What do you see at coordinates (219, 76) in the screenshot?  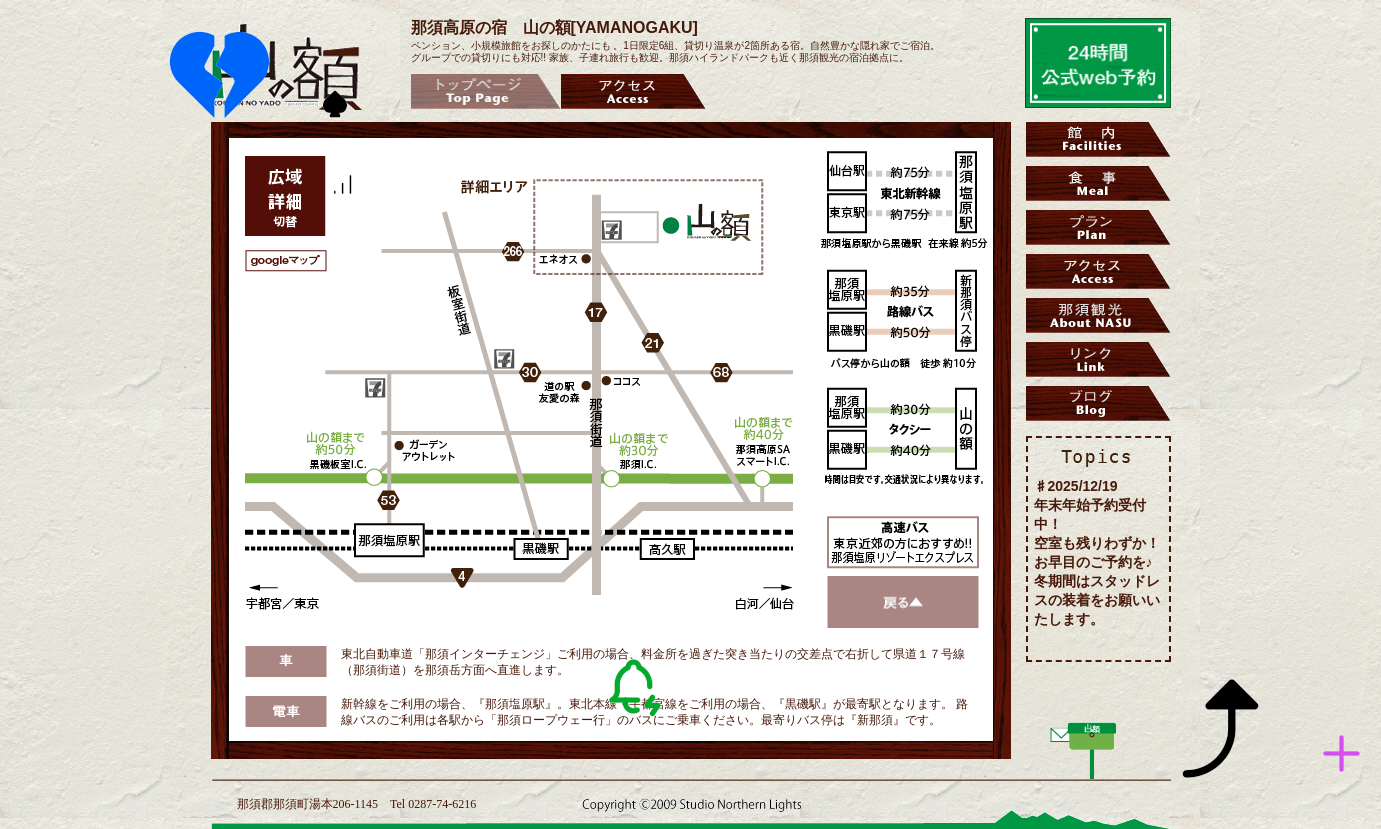 I see `indicates a broken or failed favorite` at bounding box center [219, 76].